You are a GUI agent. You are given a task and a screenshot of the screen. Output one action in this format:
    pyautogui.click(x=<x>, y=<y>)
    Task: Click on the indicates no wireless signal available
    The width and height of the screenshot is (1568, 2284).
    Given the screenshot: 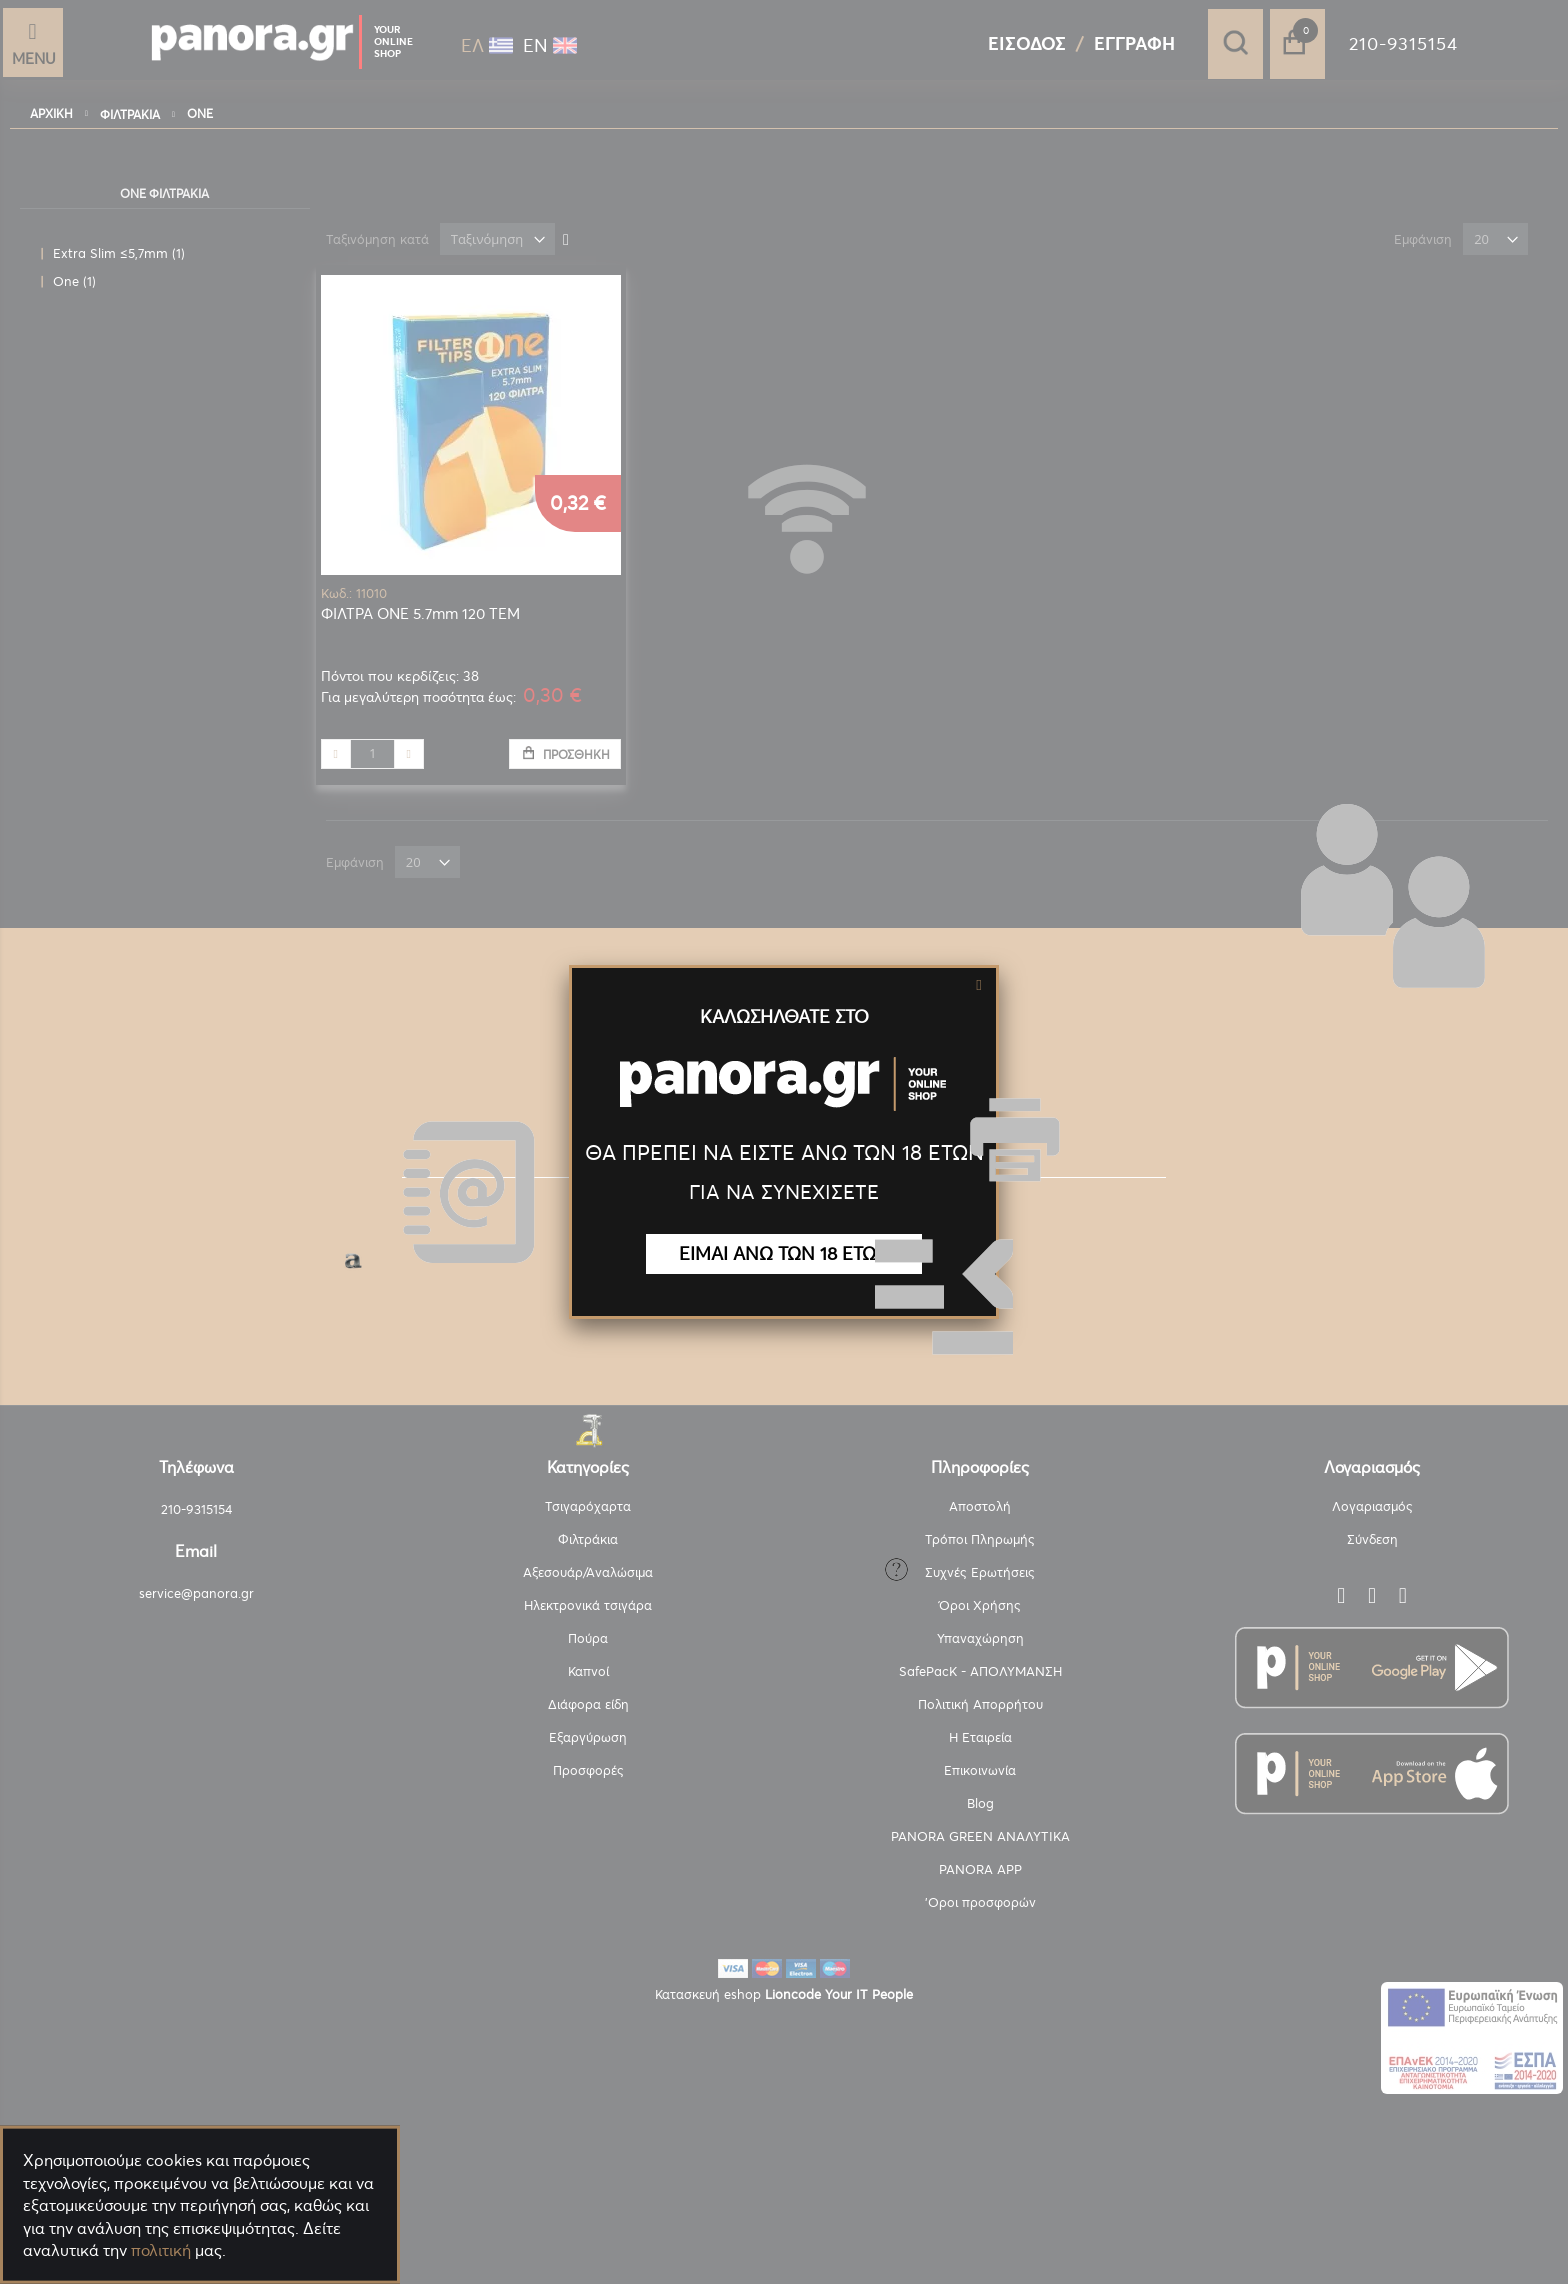 What is the action you would take?
    pyautogui.click(x=807, y=515)
    